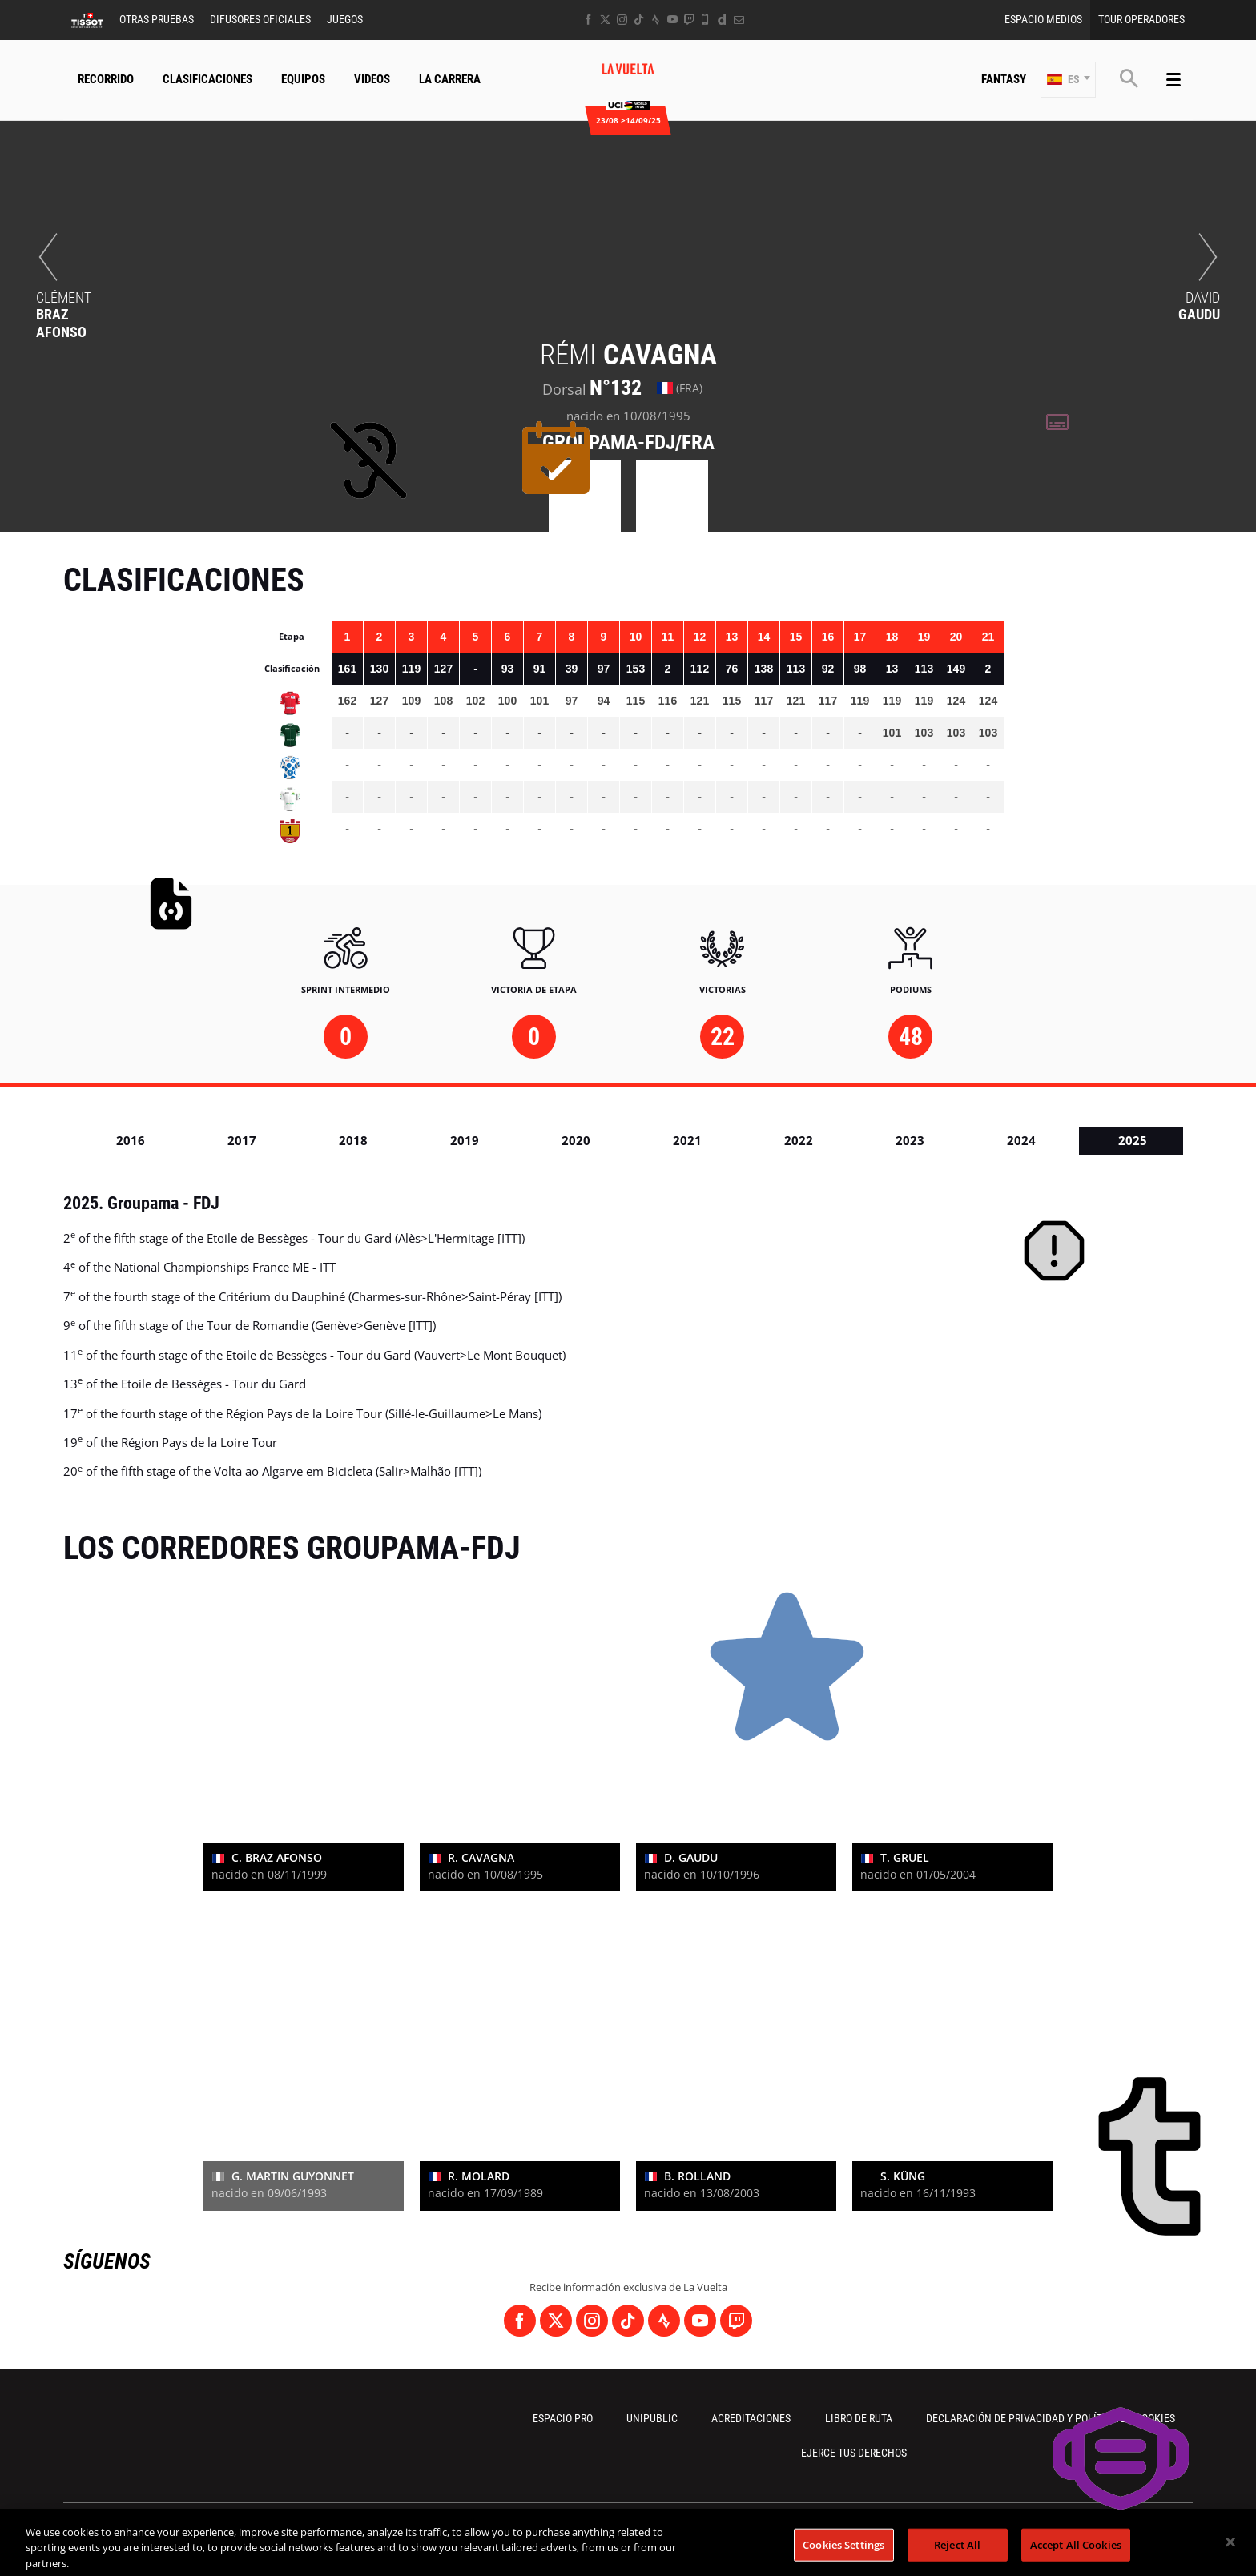 The height and width of the screenshot is (2576, 1256). I want to click on access audio or media file, so click(171, 903).